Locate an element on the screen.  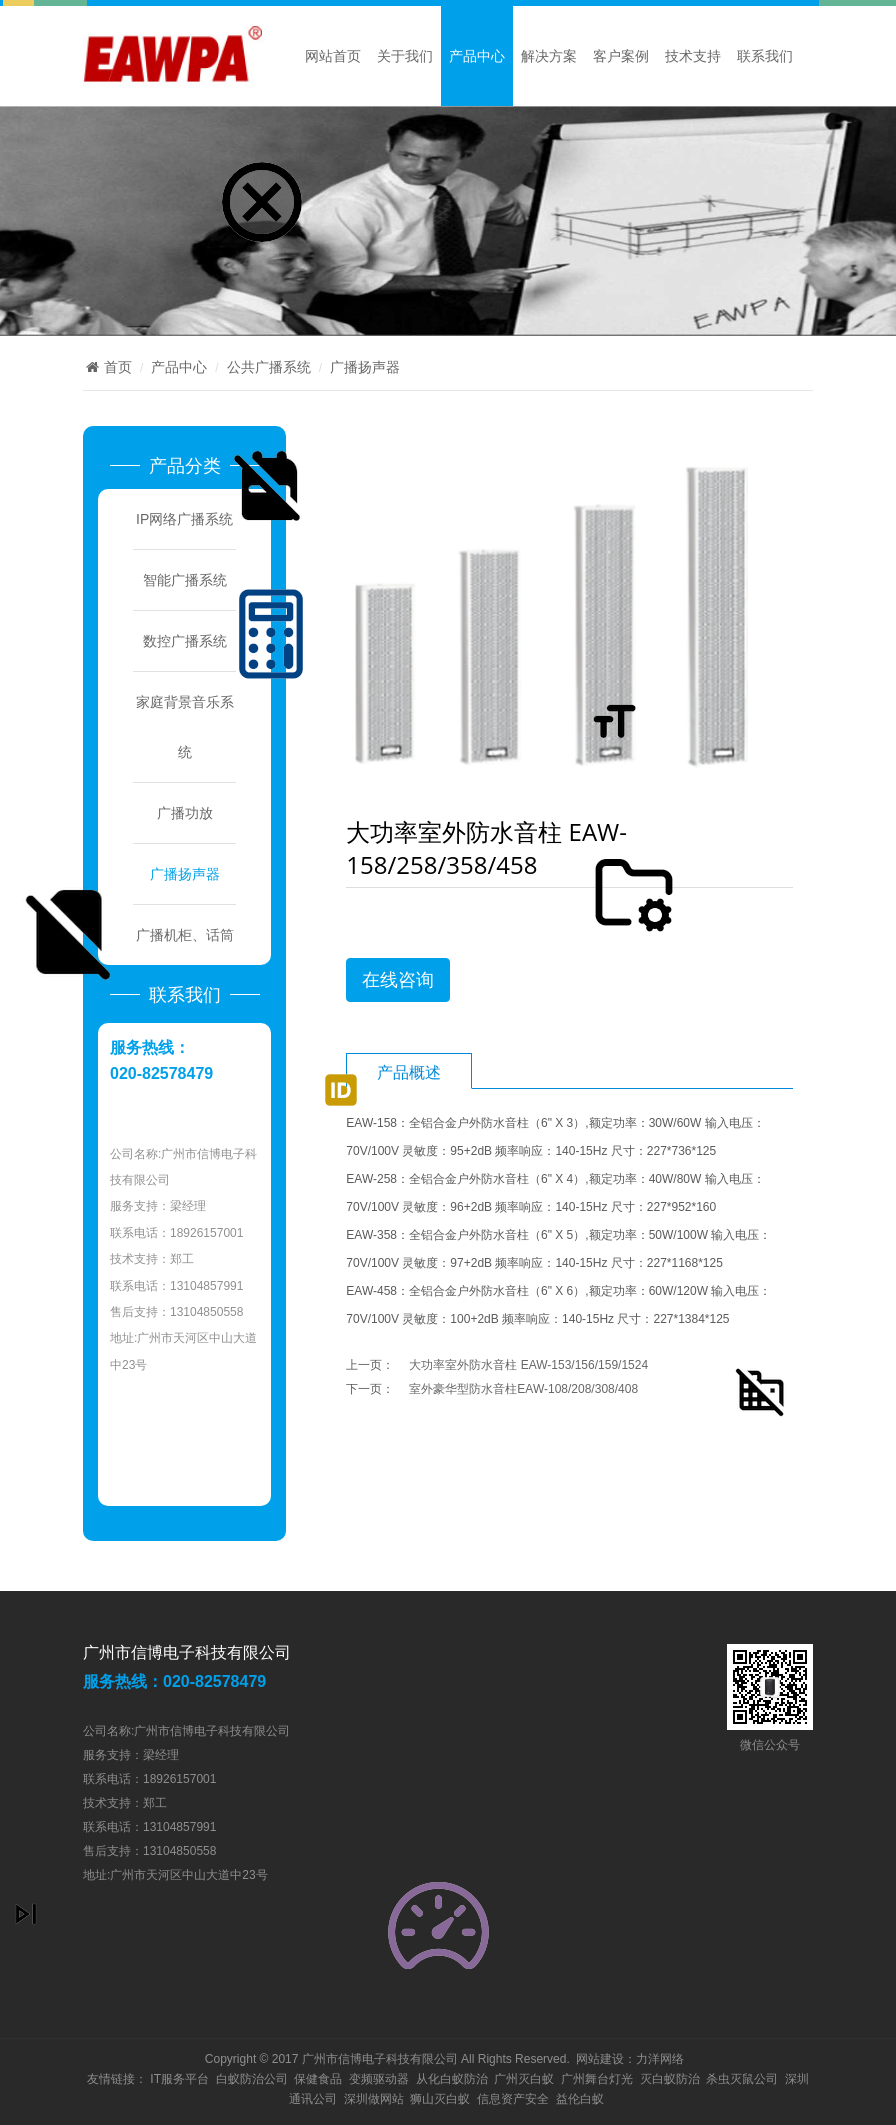
indicates a website or domain is unavailable is located at coordinates (761, 1390).